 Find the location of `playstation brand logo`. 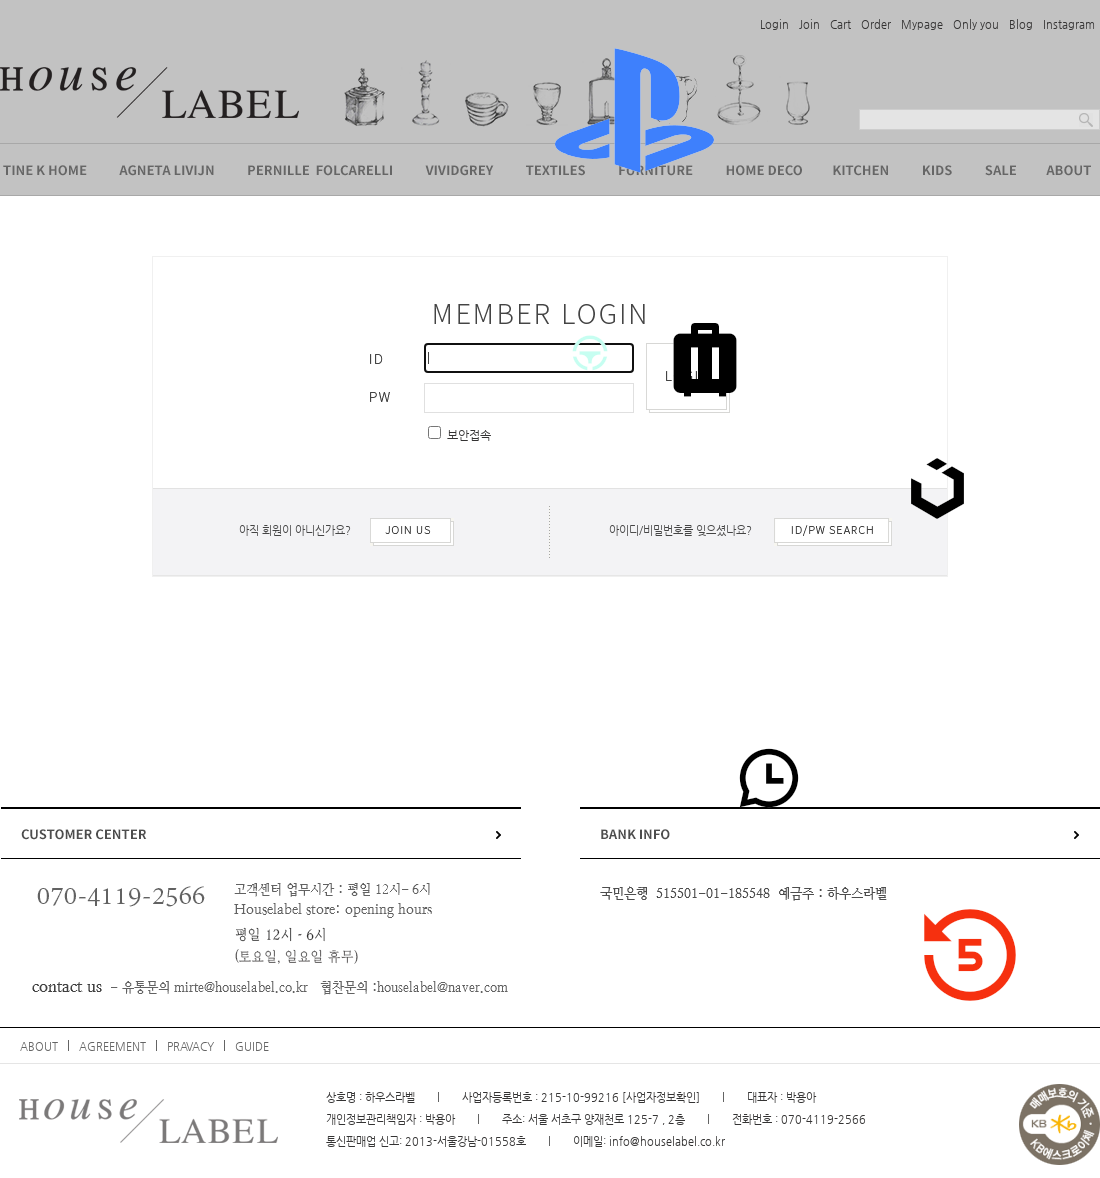

playstation brand logo is located at coordinates (634, 110).